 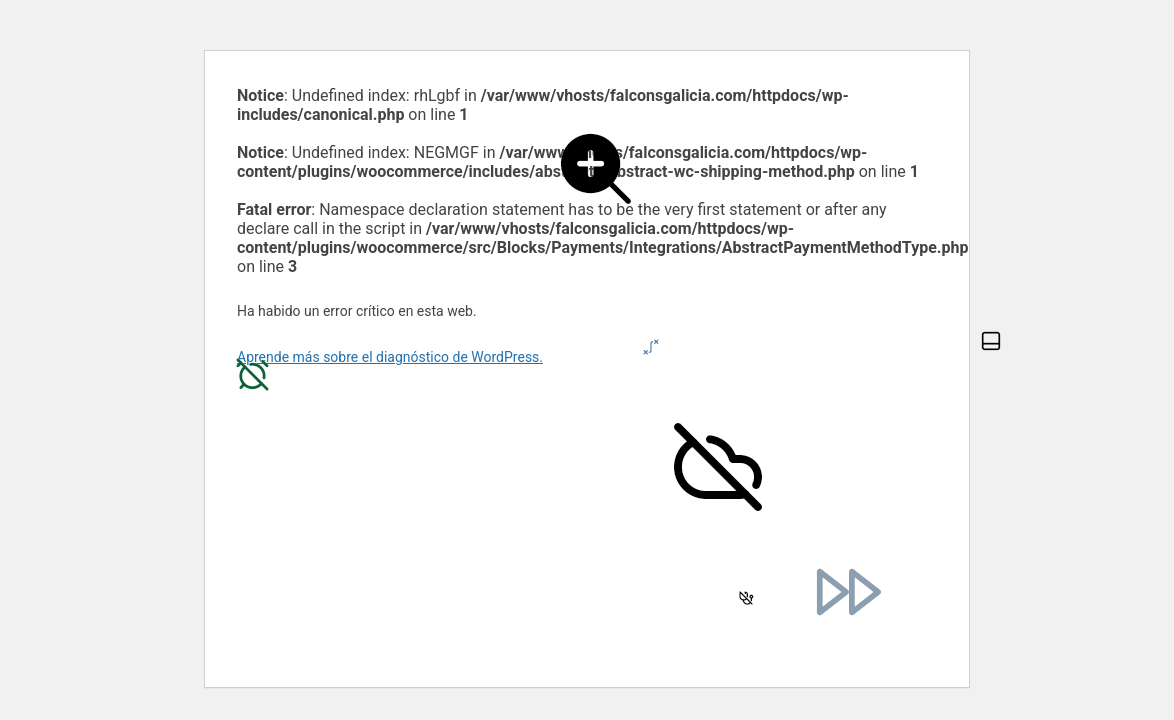 I want to click on toggle bottom panel visibility, so click(x=991, y=341).